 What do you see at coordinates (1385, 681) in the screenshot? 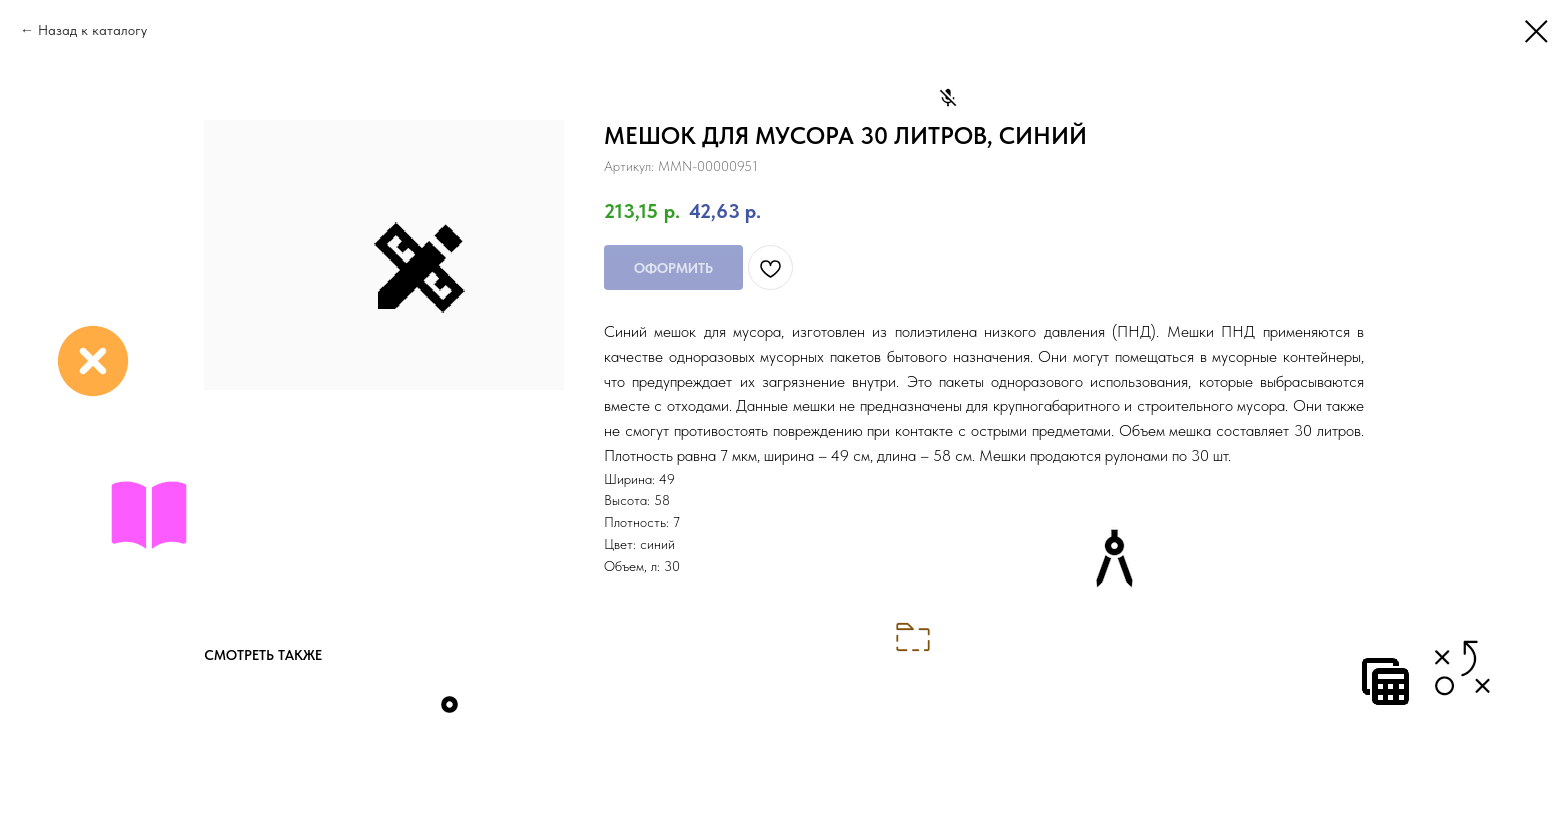
I see `switch to table or grid view` at bounding box center [1385, 681].